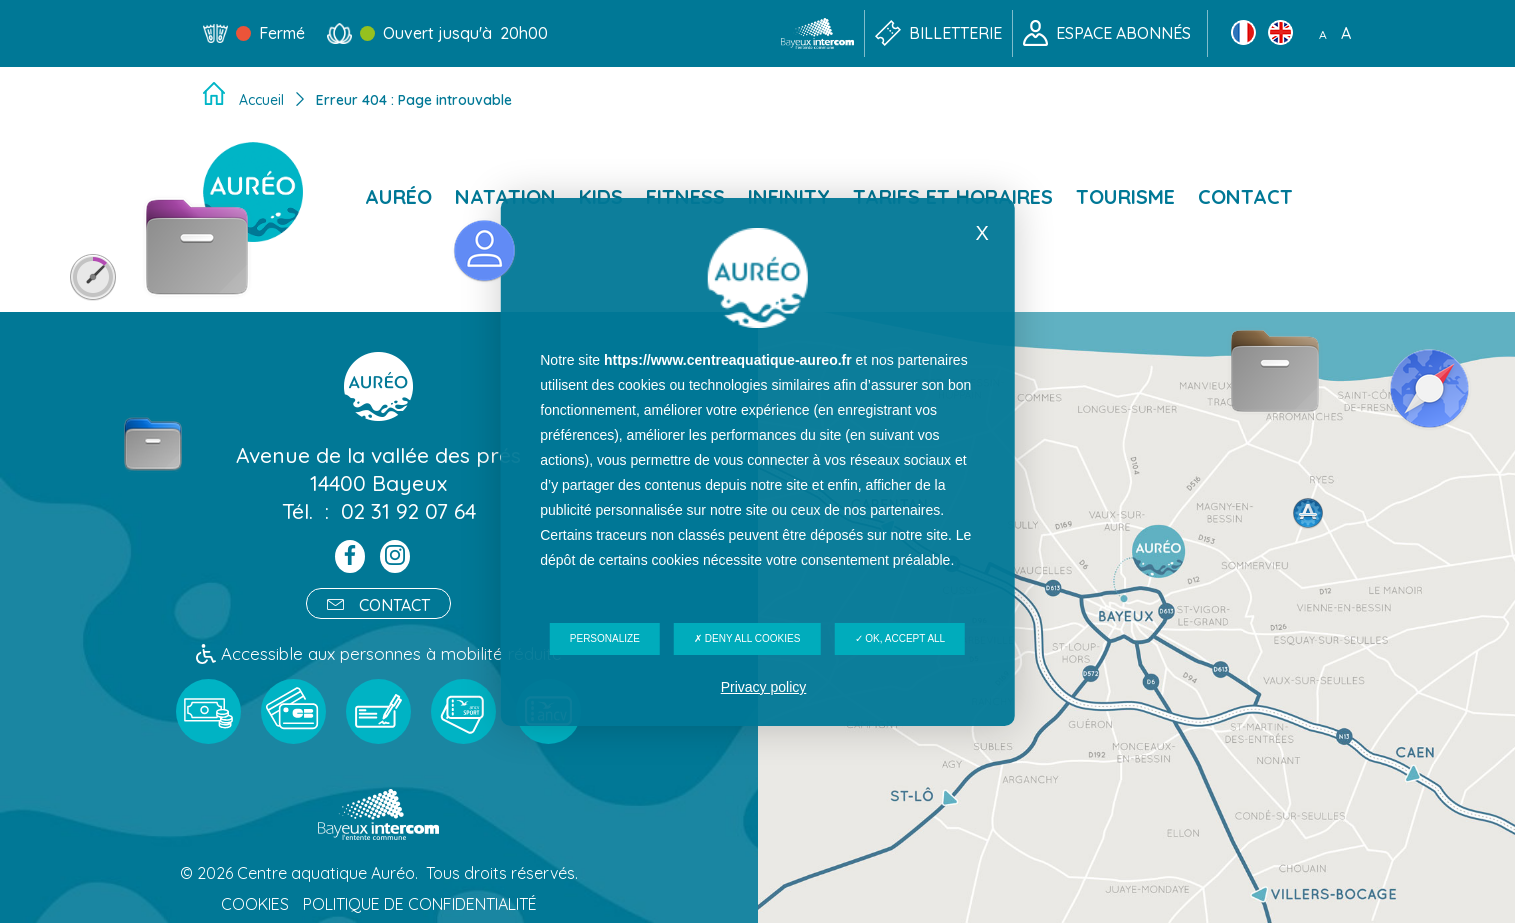  What do you see at coordinates (1429, 388) in the screenshot?
I see `launch the web browser app` at bounding box center [1429, 388].